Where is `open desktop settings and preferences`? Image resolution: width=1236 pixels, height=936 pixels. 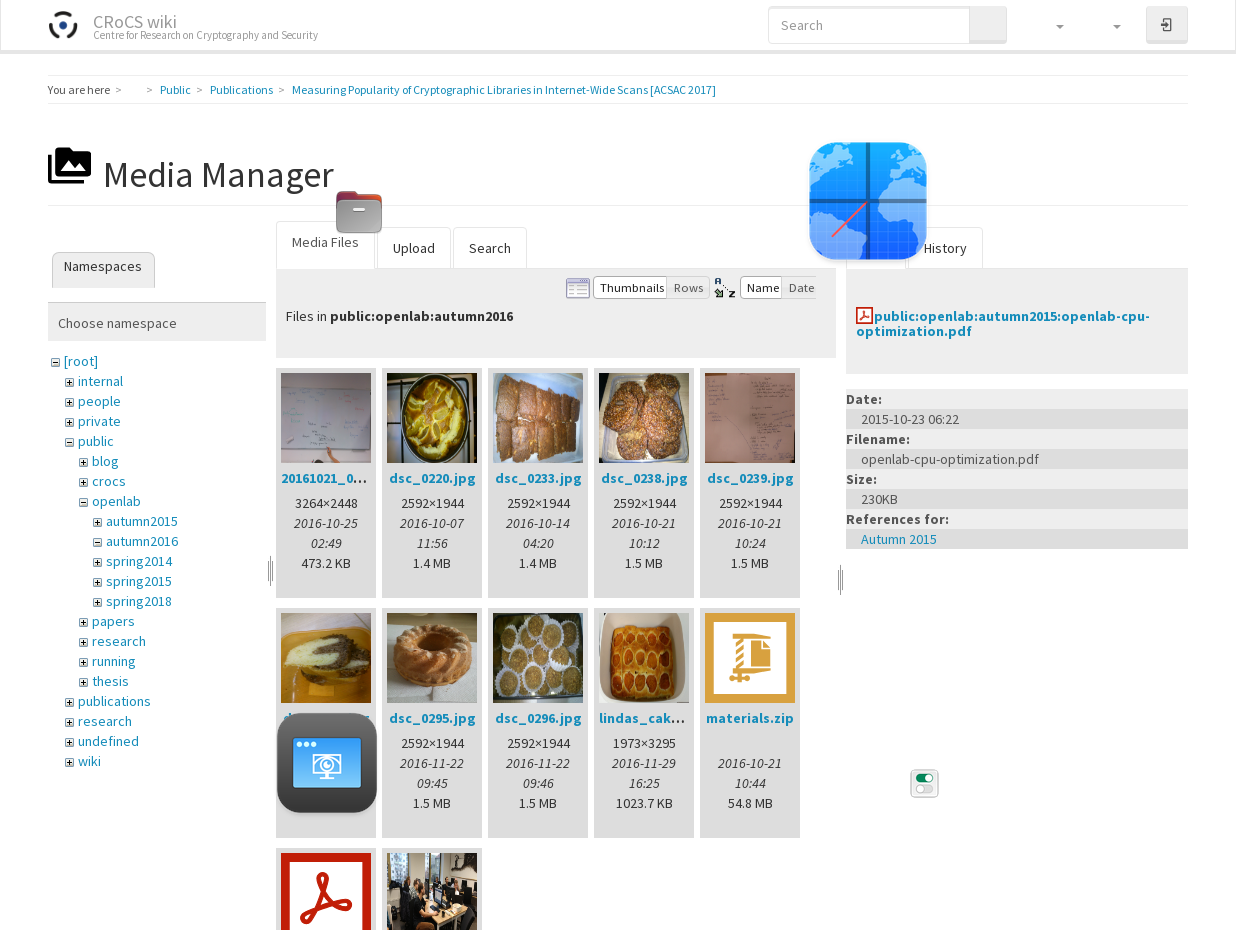 open desktop settings and preferences is located at coordinates (924, 783).